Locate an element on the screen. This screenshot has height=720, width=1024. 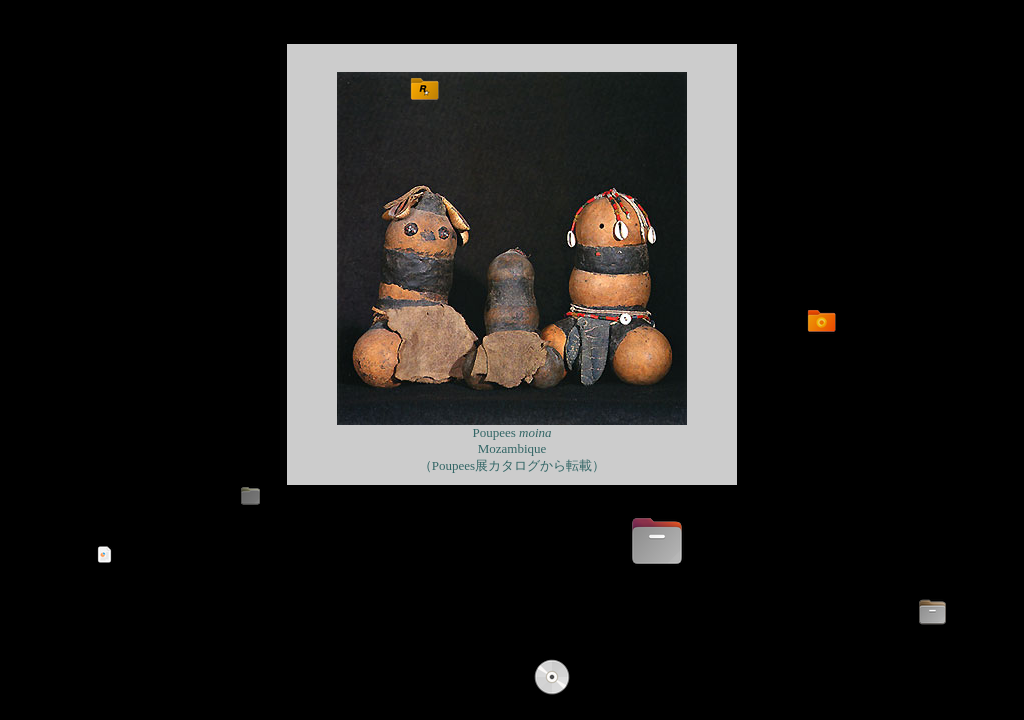
open android oreo system folder is located at coordinates (821, 321).